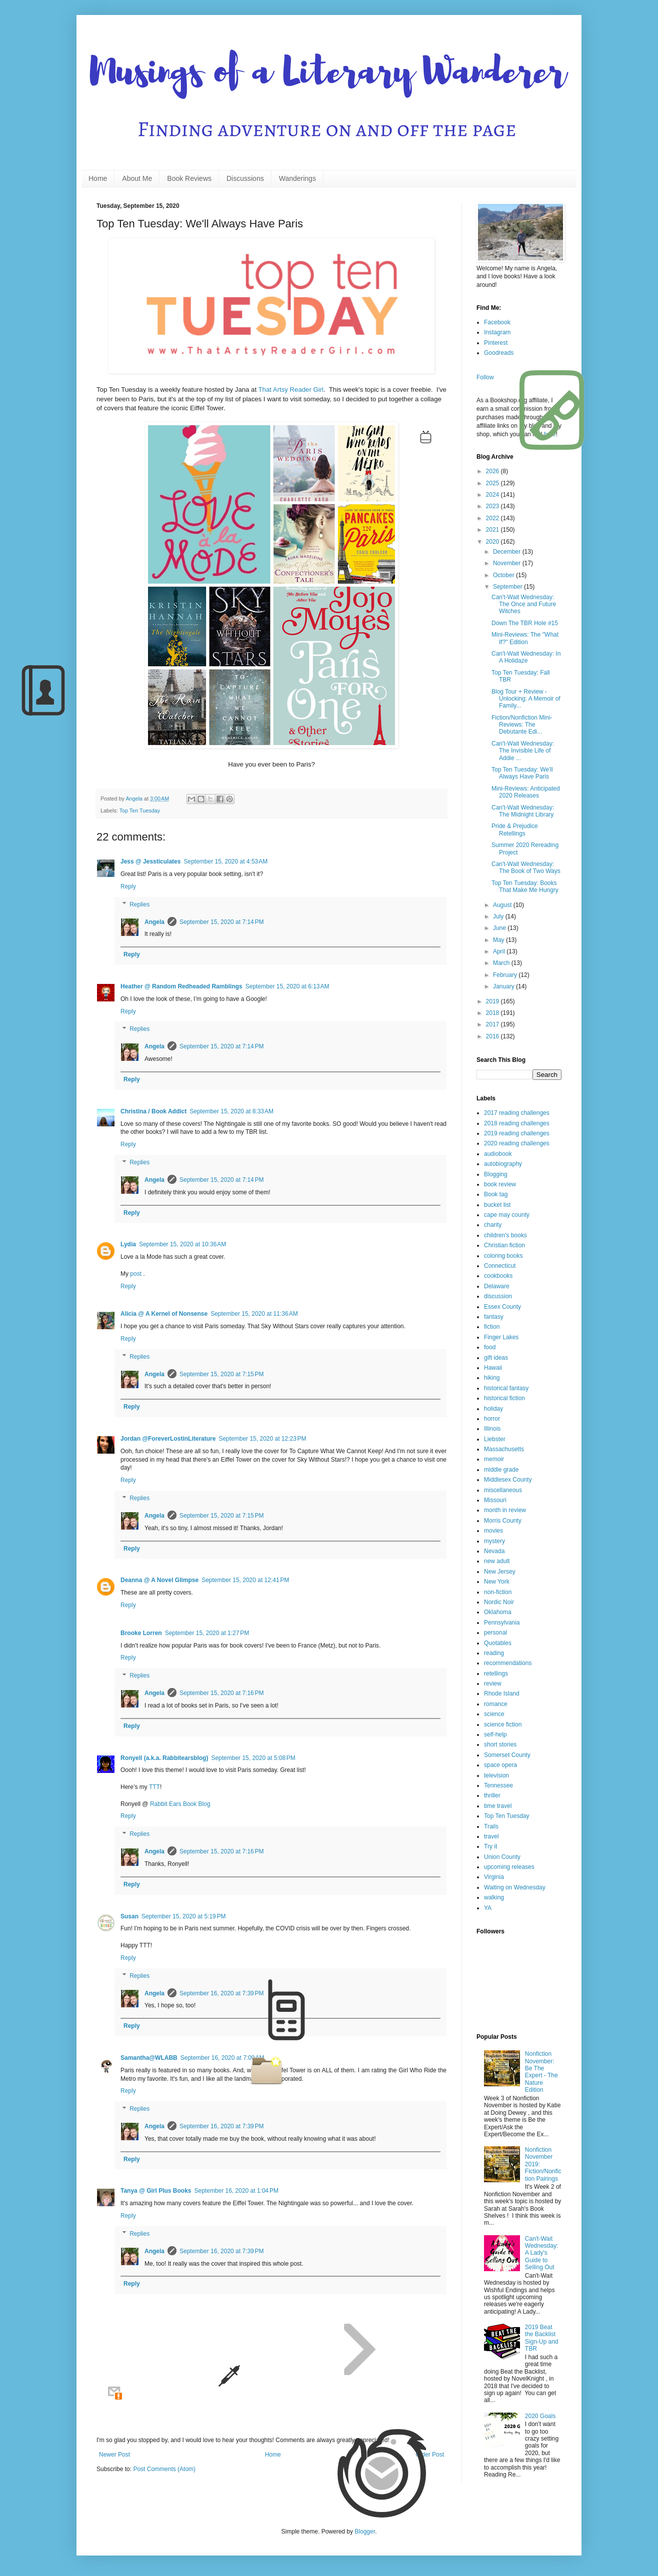  I want to click on call using a landline or desk phone, so click(288, 2012).